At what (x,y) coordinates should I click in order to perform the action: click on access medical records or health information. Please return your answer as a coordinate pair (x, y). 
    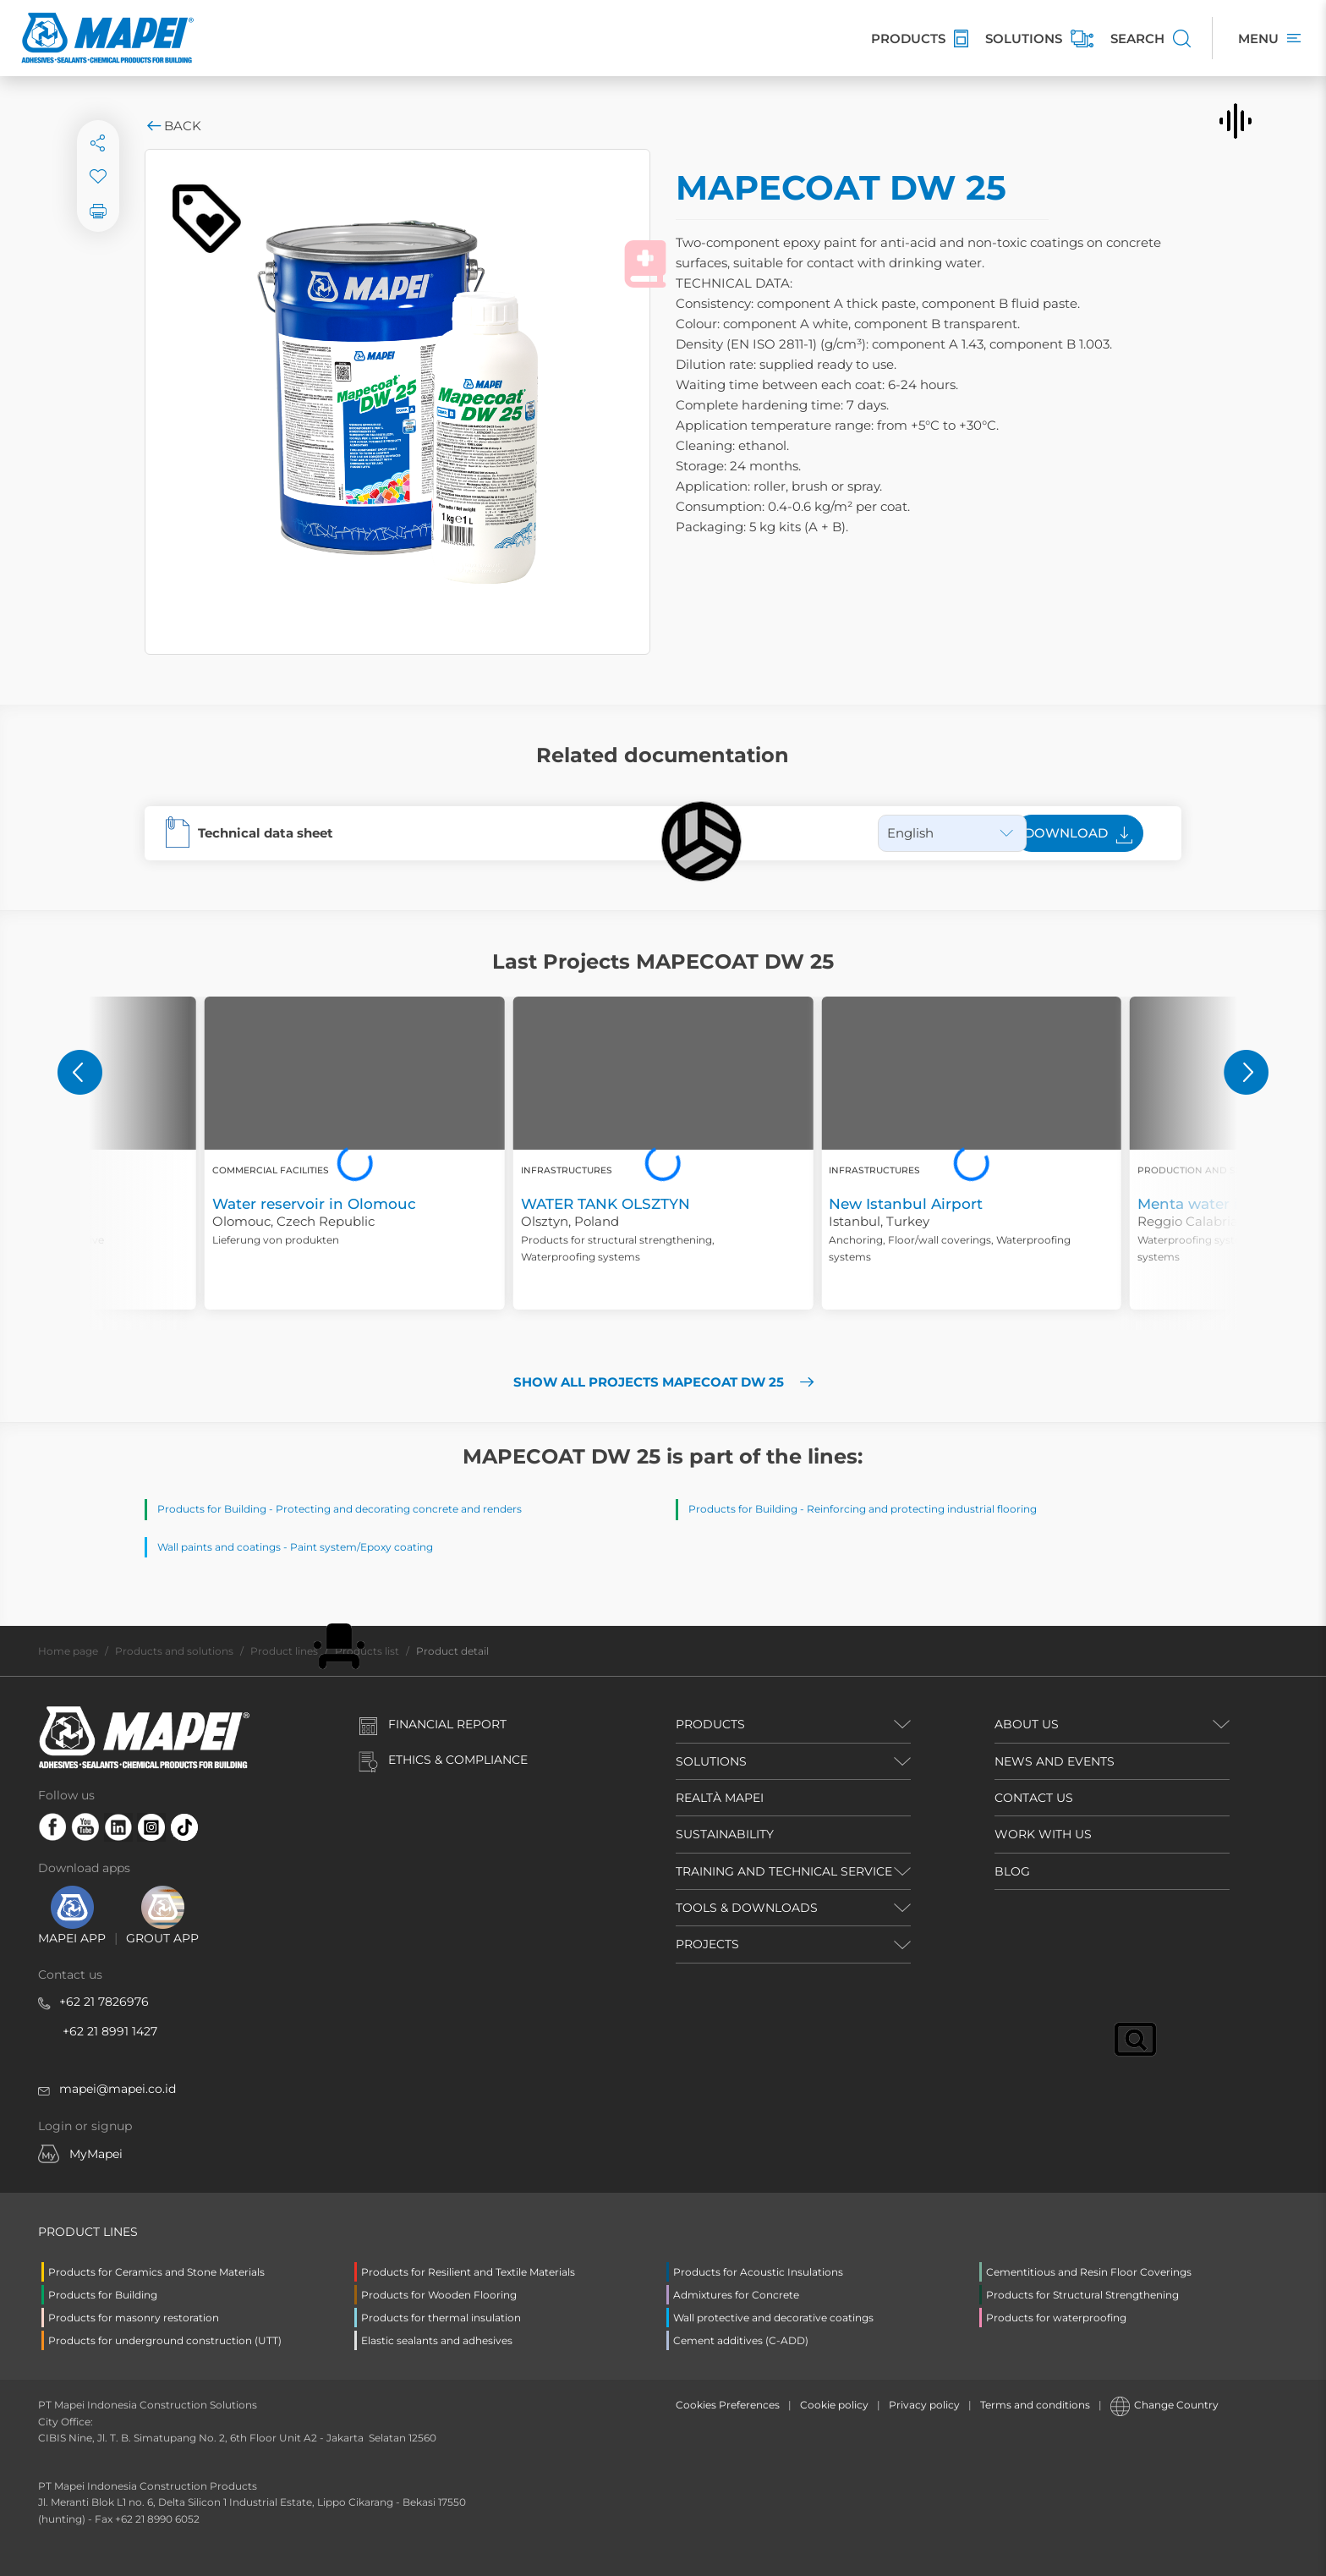
    Looking at the image, I should click on (645, 264).